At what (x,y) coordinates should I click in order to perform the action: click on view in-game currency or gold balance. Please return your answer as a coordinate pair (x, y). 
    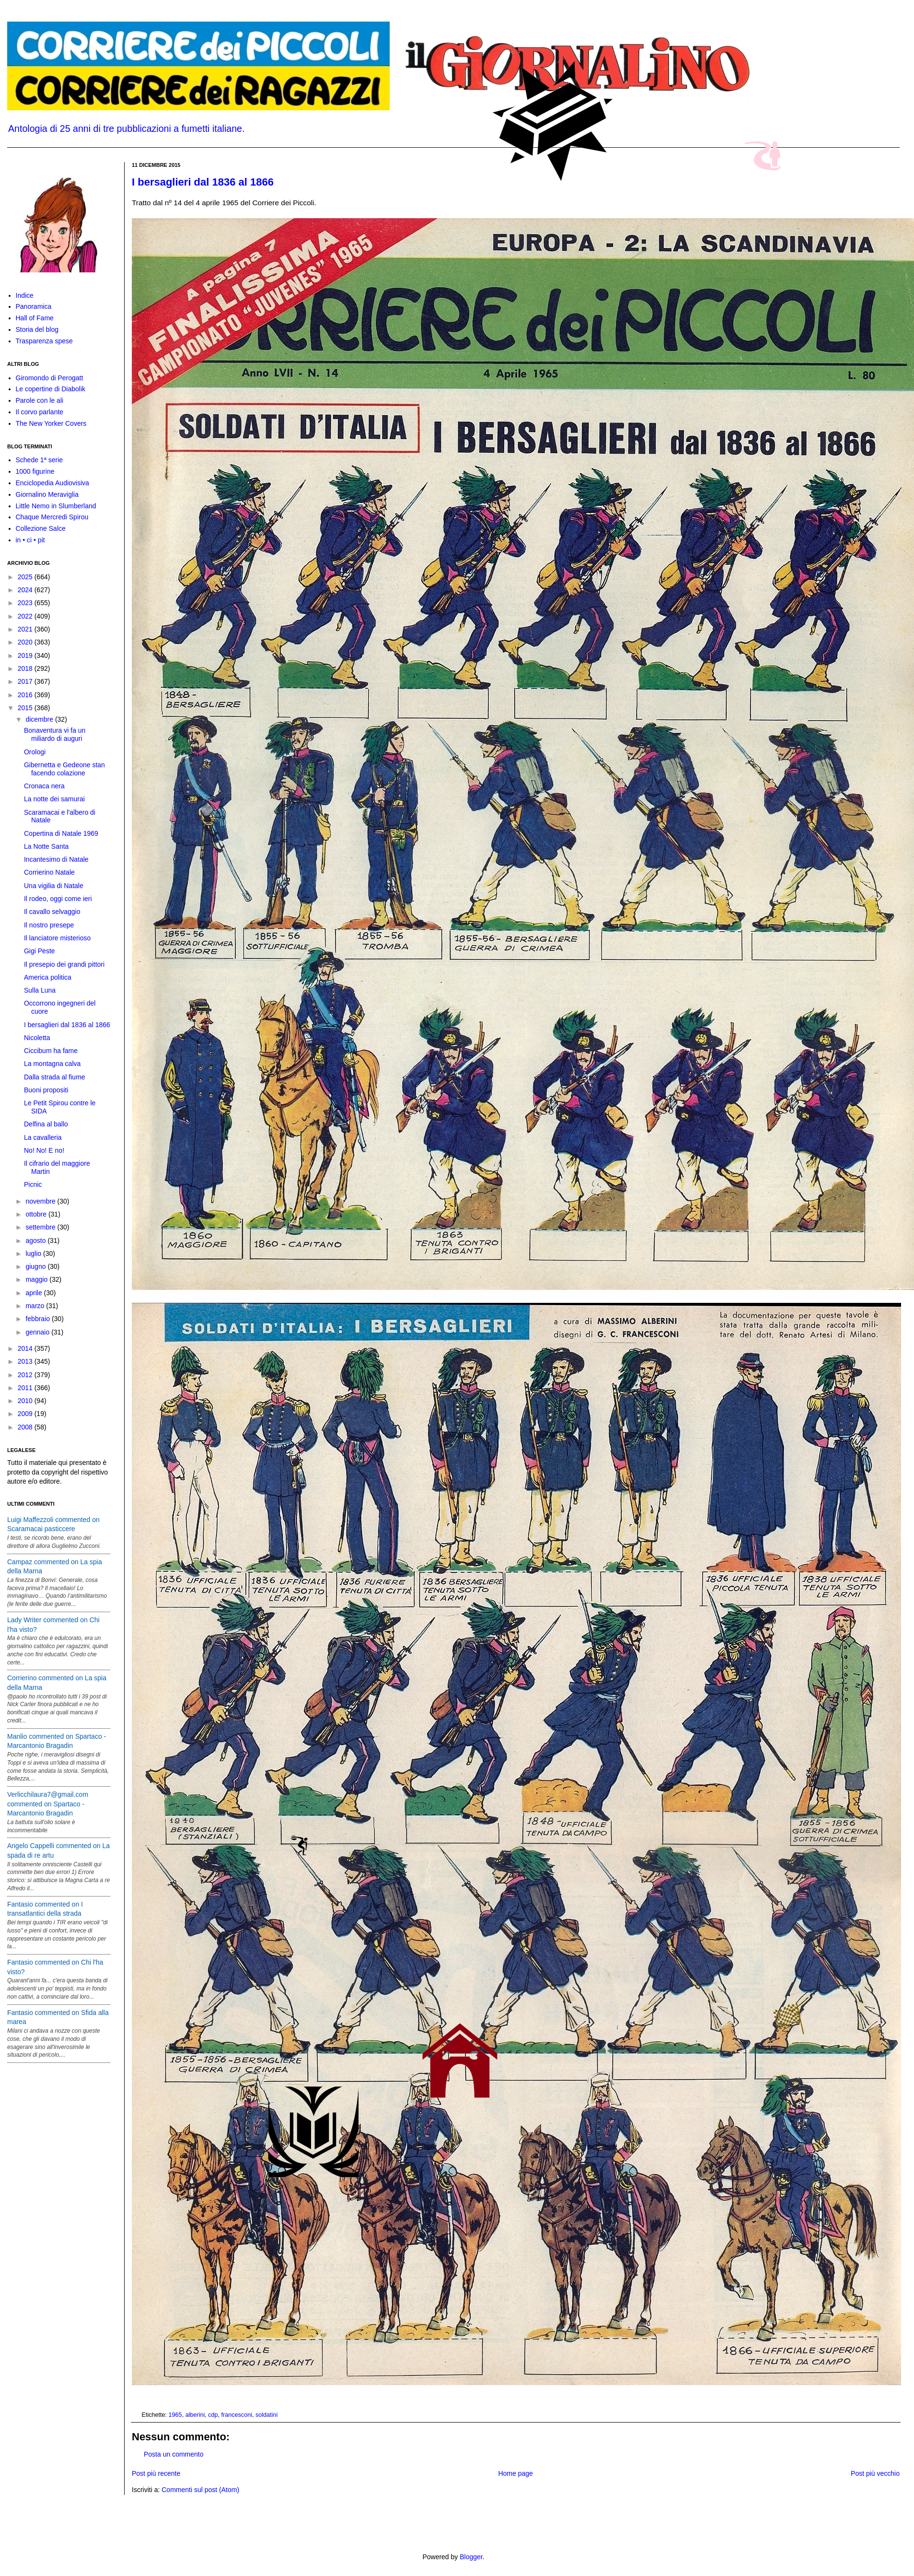
    Looking at the image, I should click on (553, 120).